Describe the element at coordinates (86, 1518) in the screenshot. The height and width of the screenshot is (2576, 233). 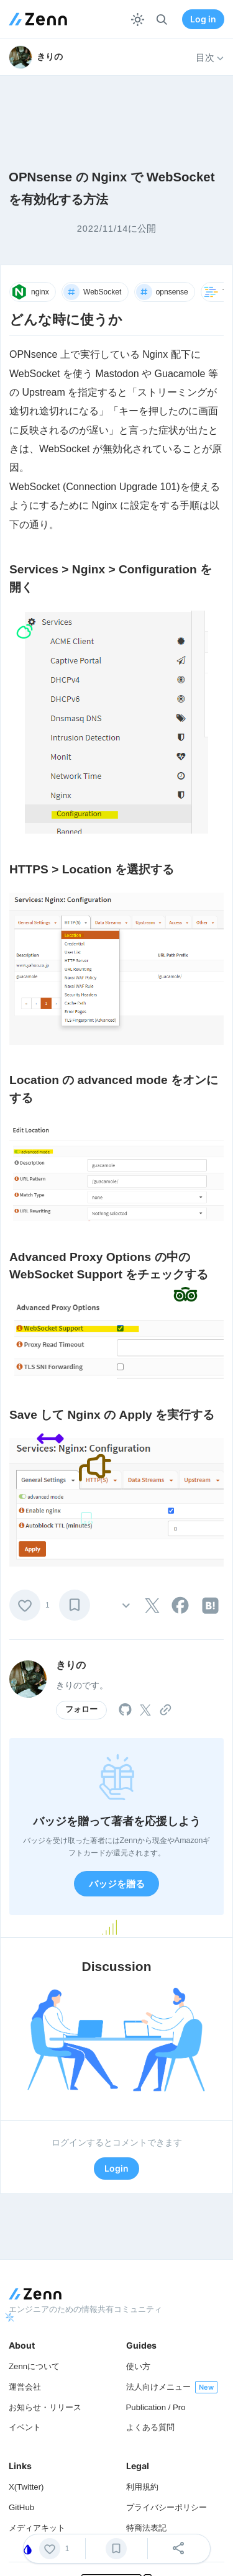
I see `access code editor on tablet device` at that location.